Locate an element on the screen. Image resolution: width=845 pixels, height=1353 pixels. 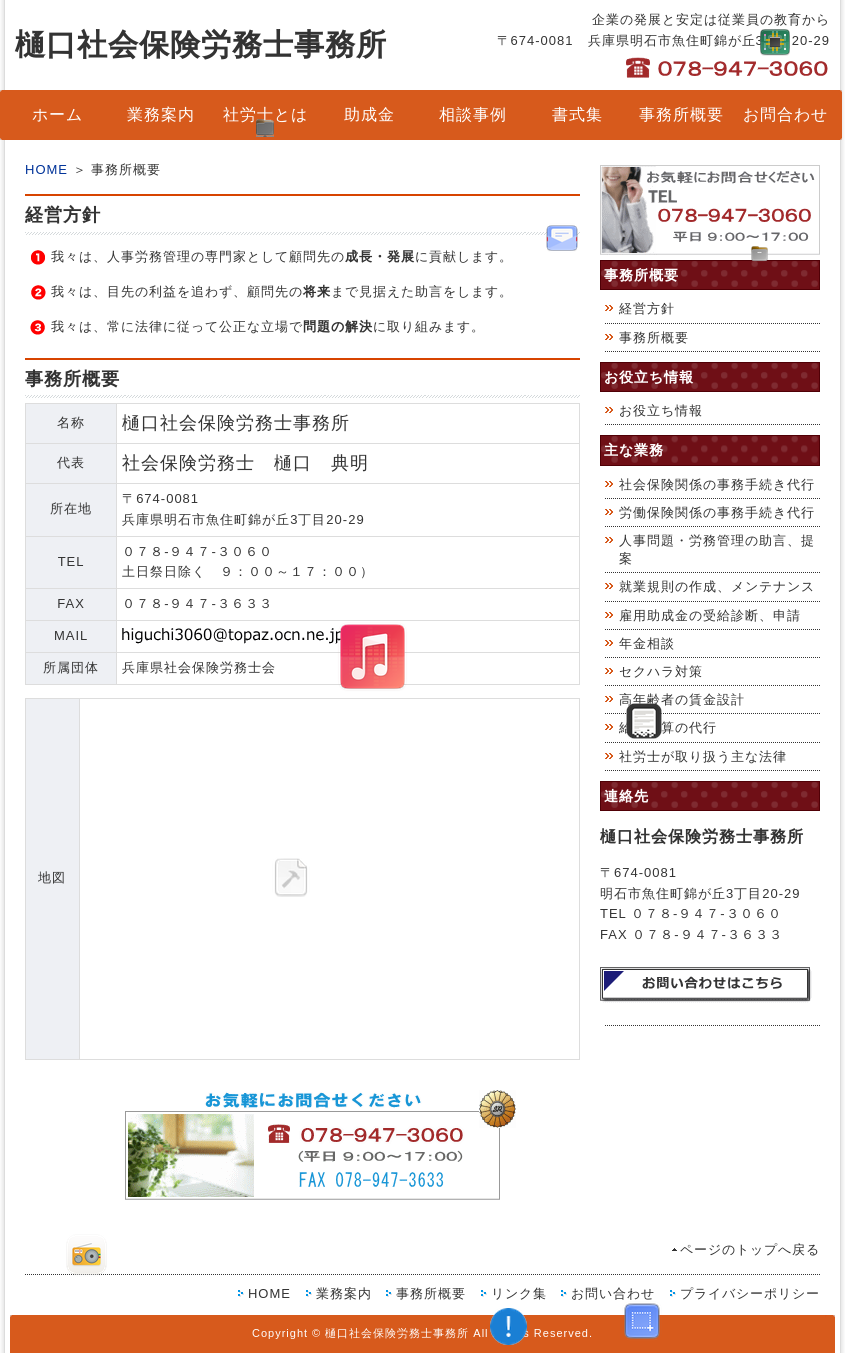
mark email as important is located at coordinates (508, 1326).